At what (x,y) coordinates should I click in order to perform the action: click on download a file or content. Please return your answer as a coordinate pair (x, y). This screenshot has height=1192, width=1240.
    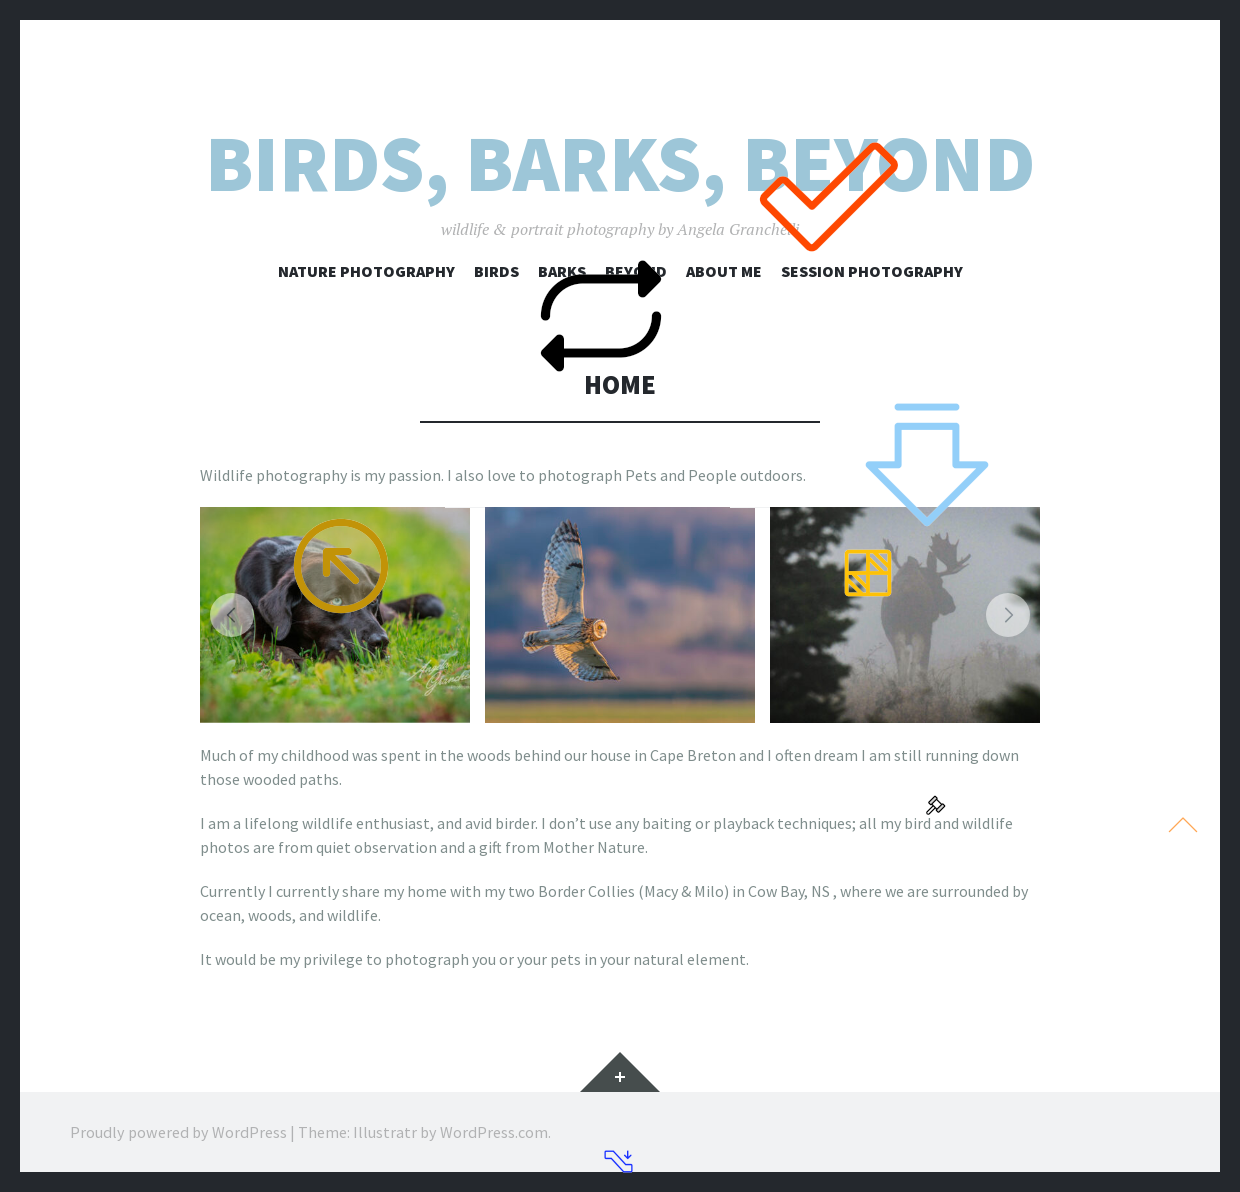
    Looking at the image, I should click on (927, 460).